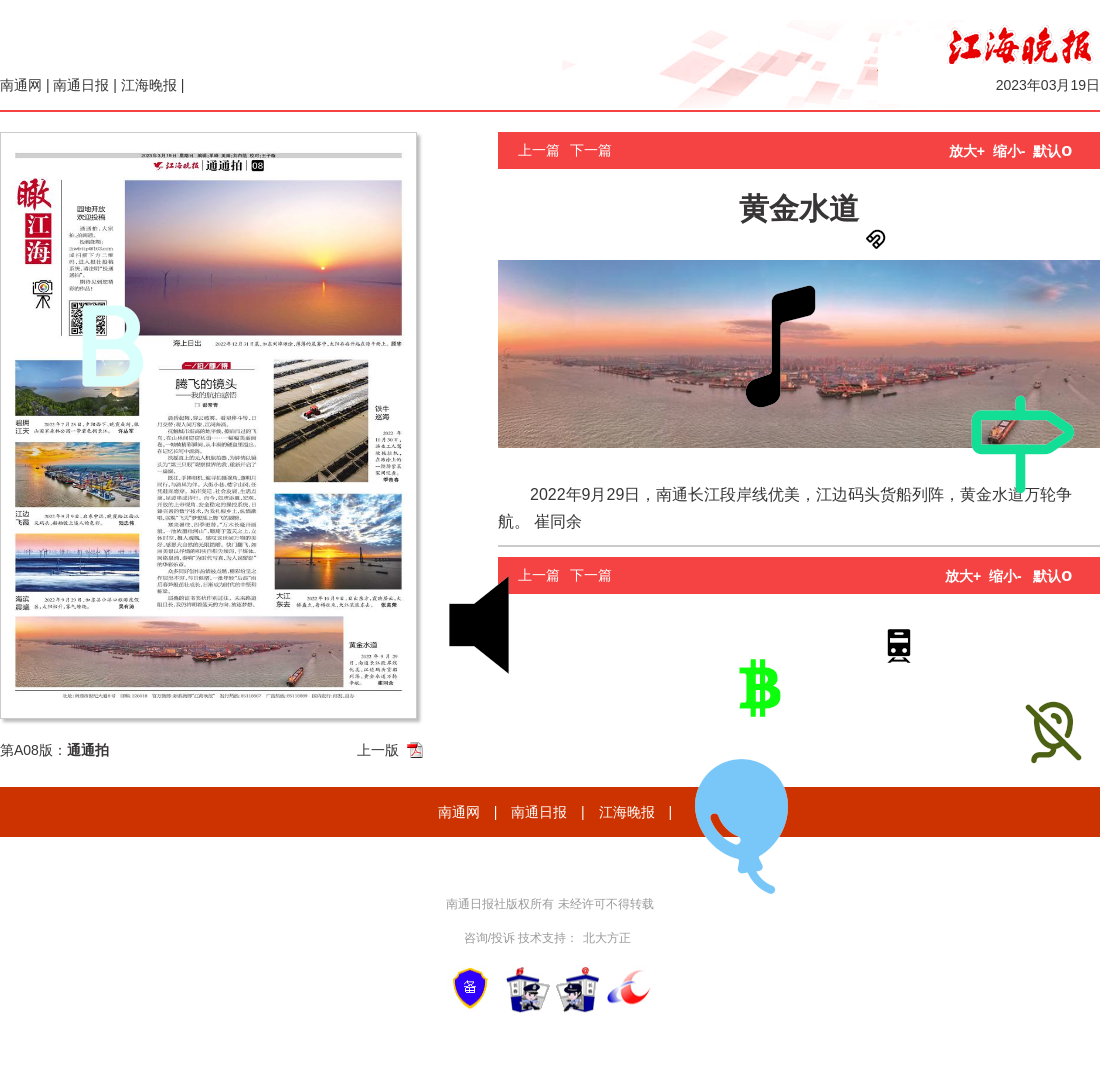  Describe the element at coordinates (113, 346) in the screenshot. I see `apply bold formatting to selected text` at that location.